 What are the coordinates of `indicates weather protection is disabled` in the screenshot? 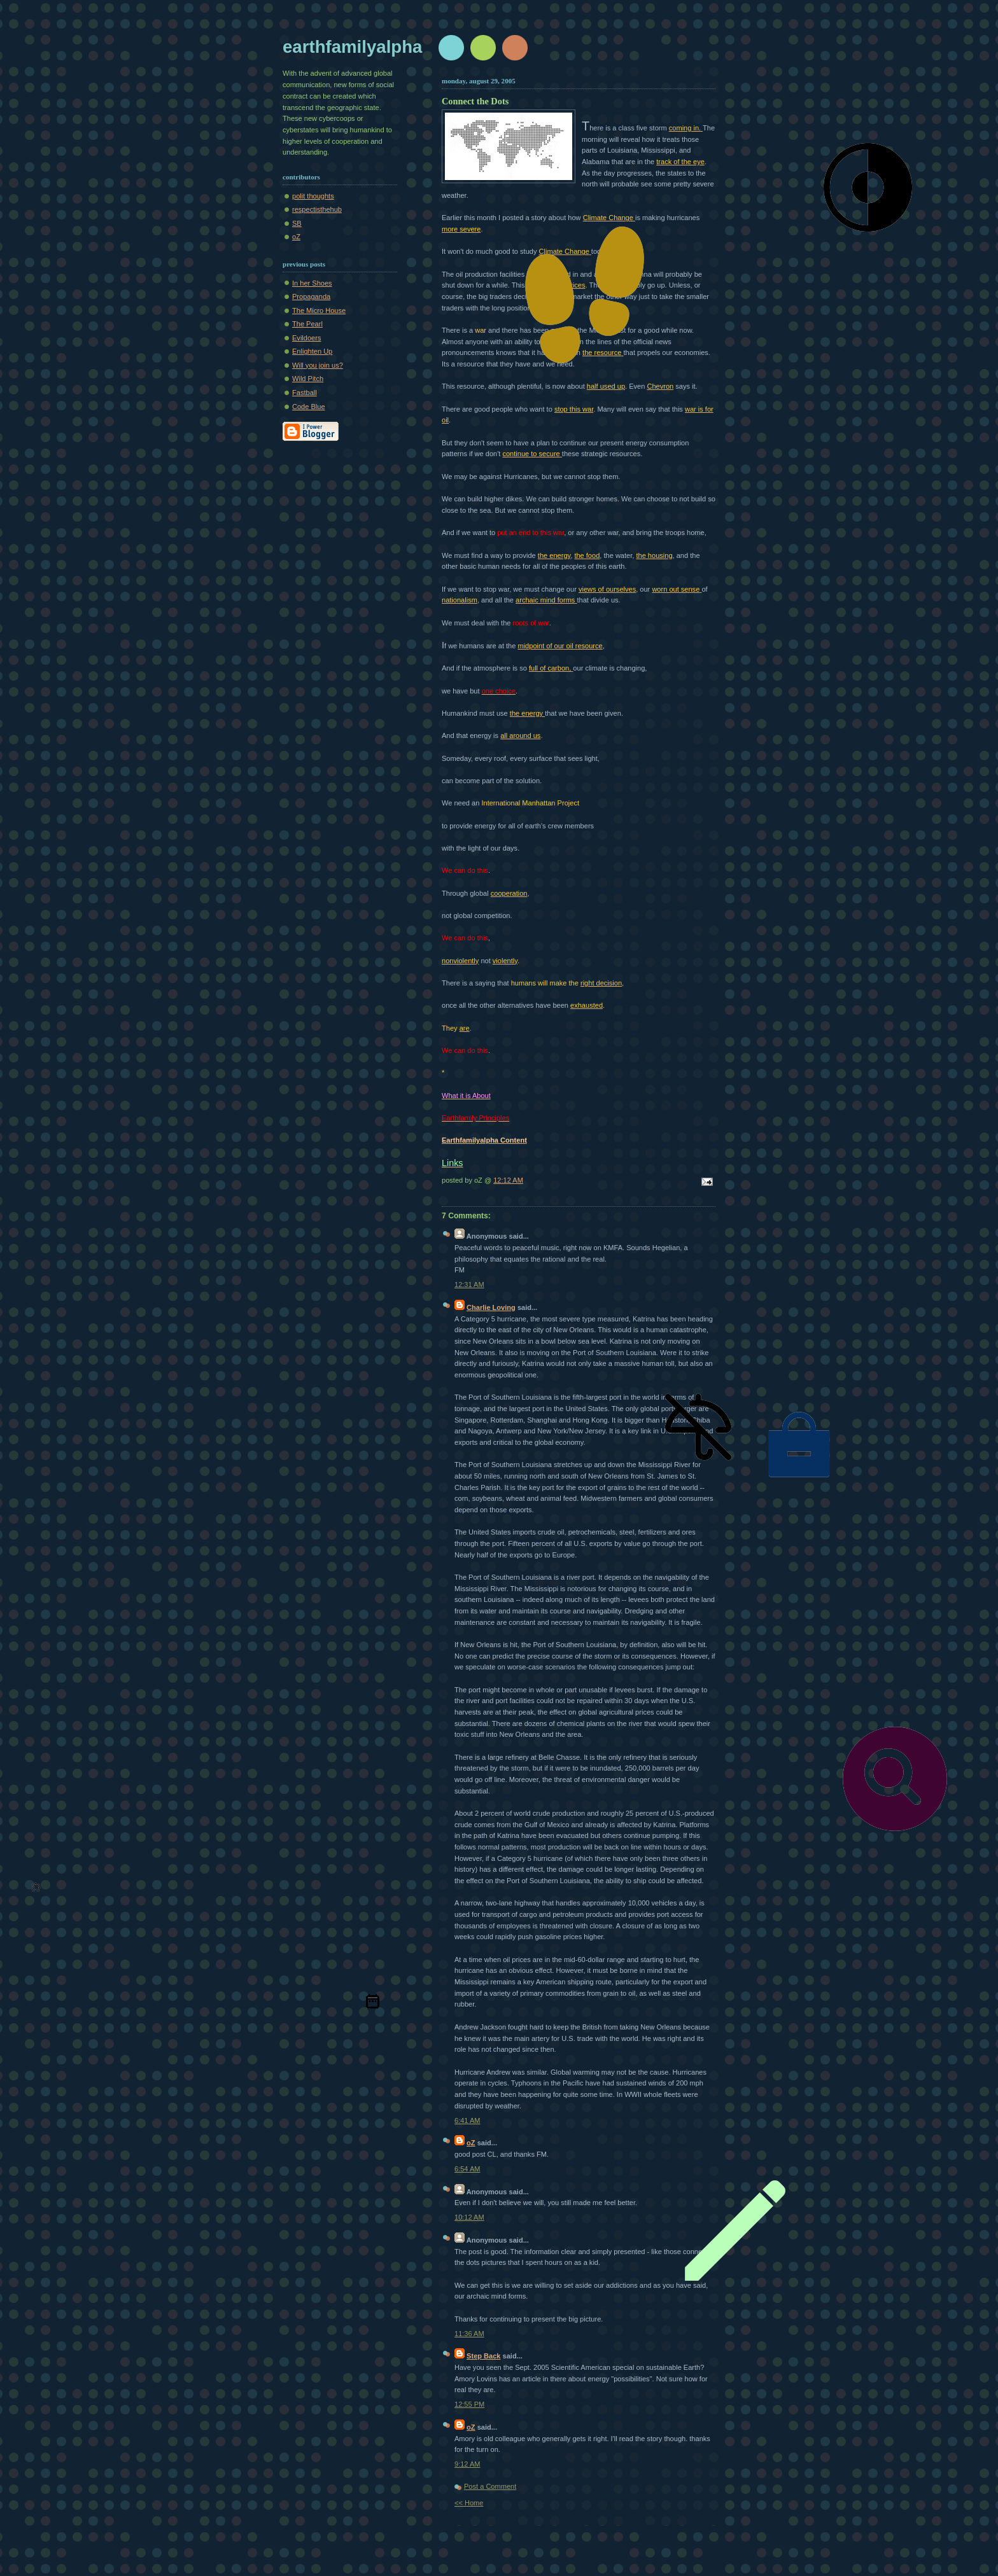 It's located at (698, 1427).